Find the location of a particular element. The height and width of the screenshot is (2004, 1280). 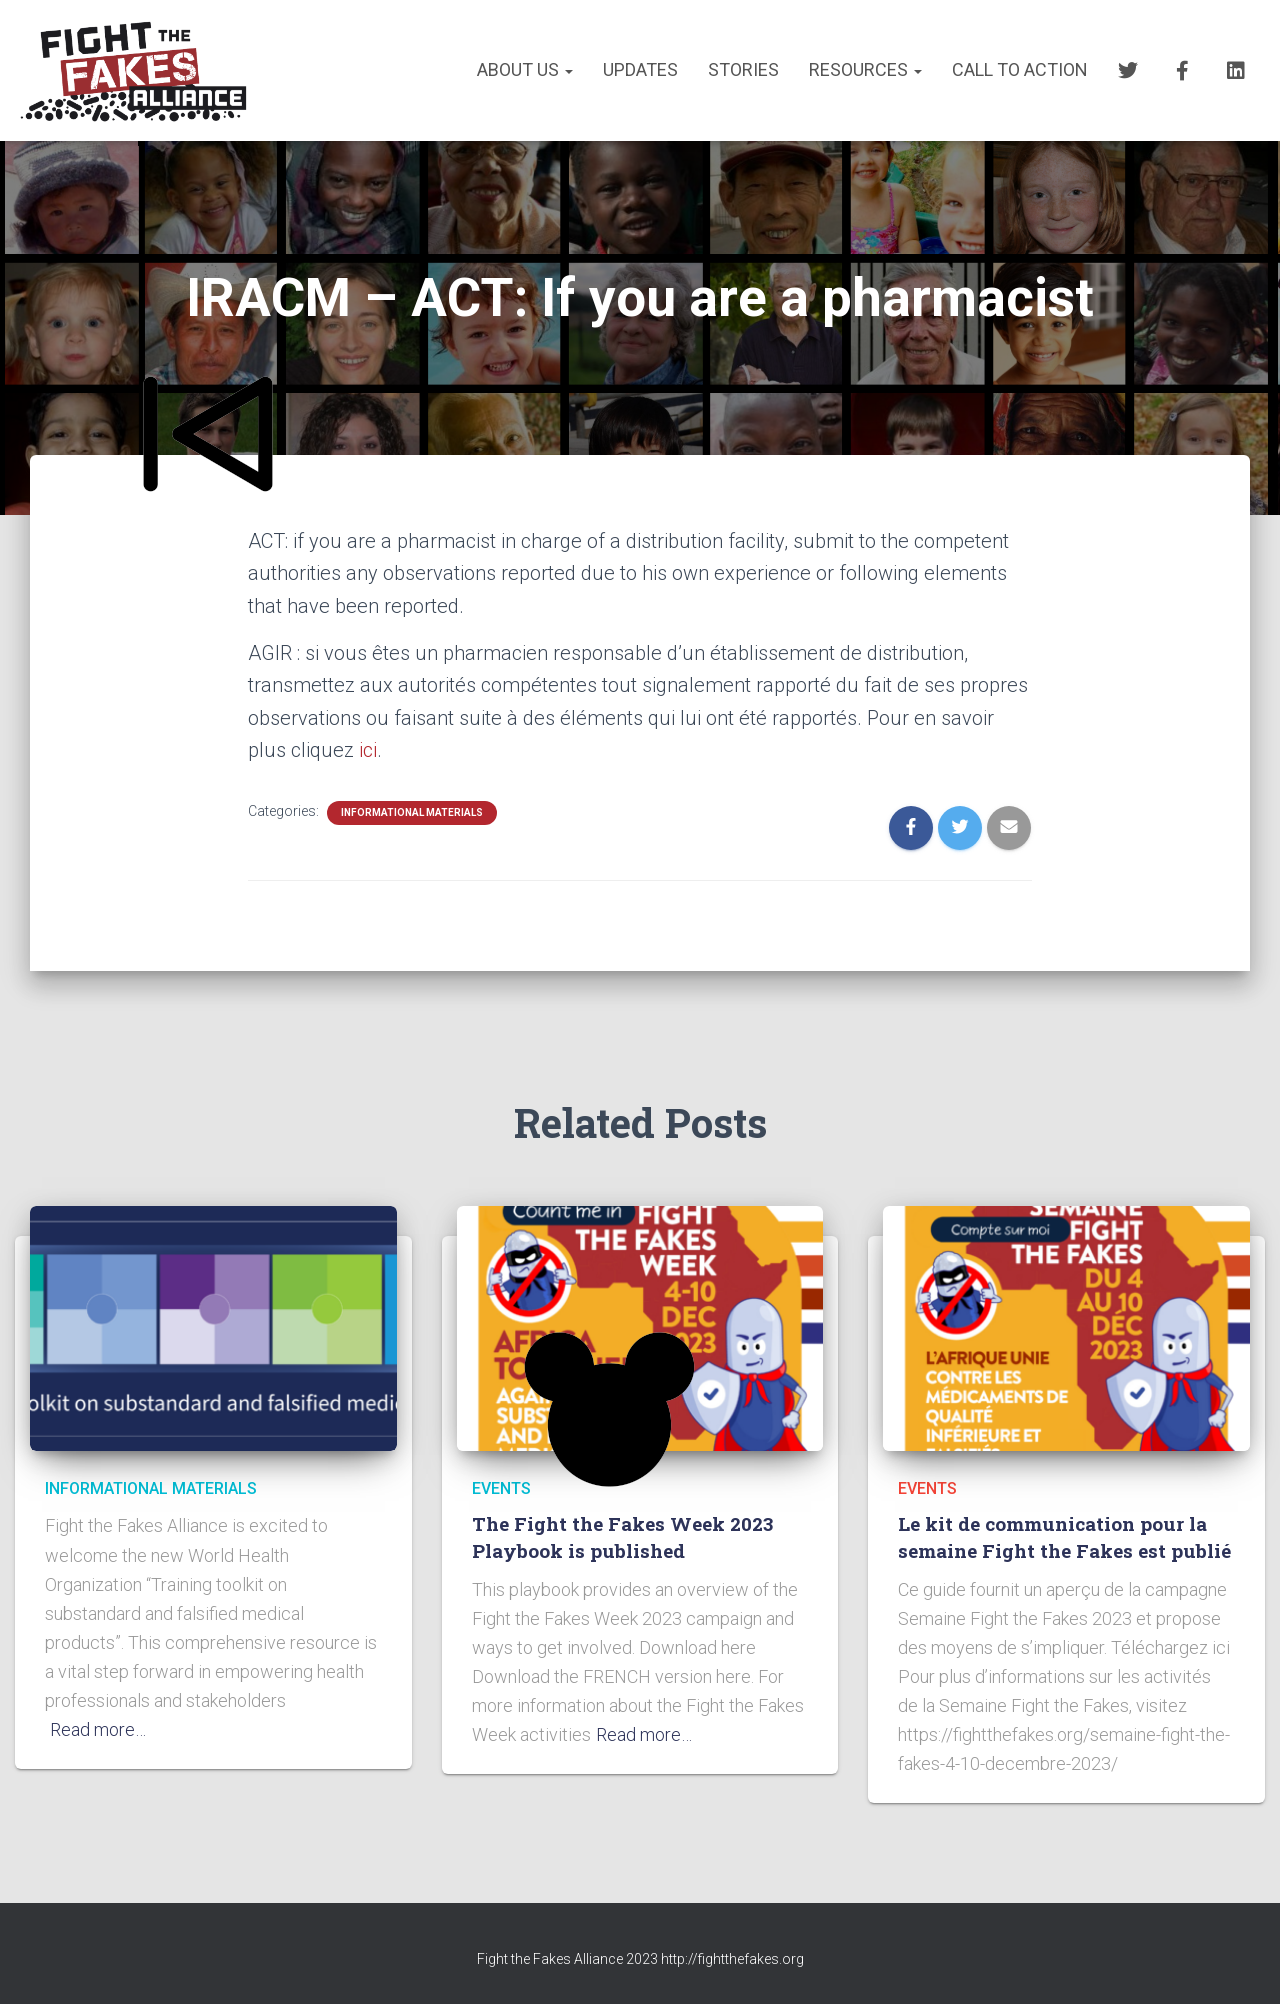

skip to previous track is located at coordinates (208, 434).